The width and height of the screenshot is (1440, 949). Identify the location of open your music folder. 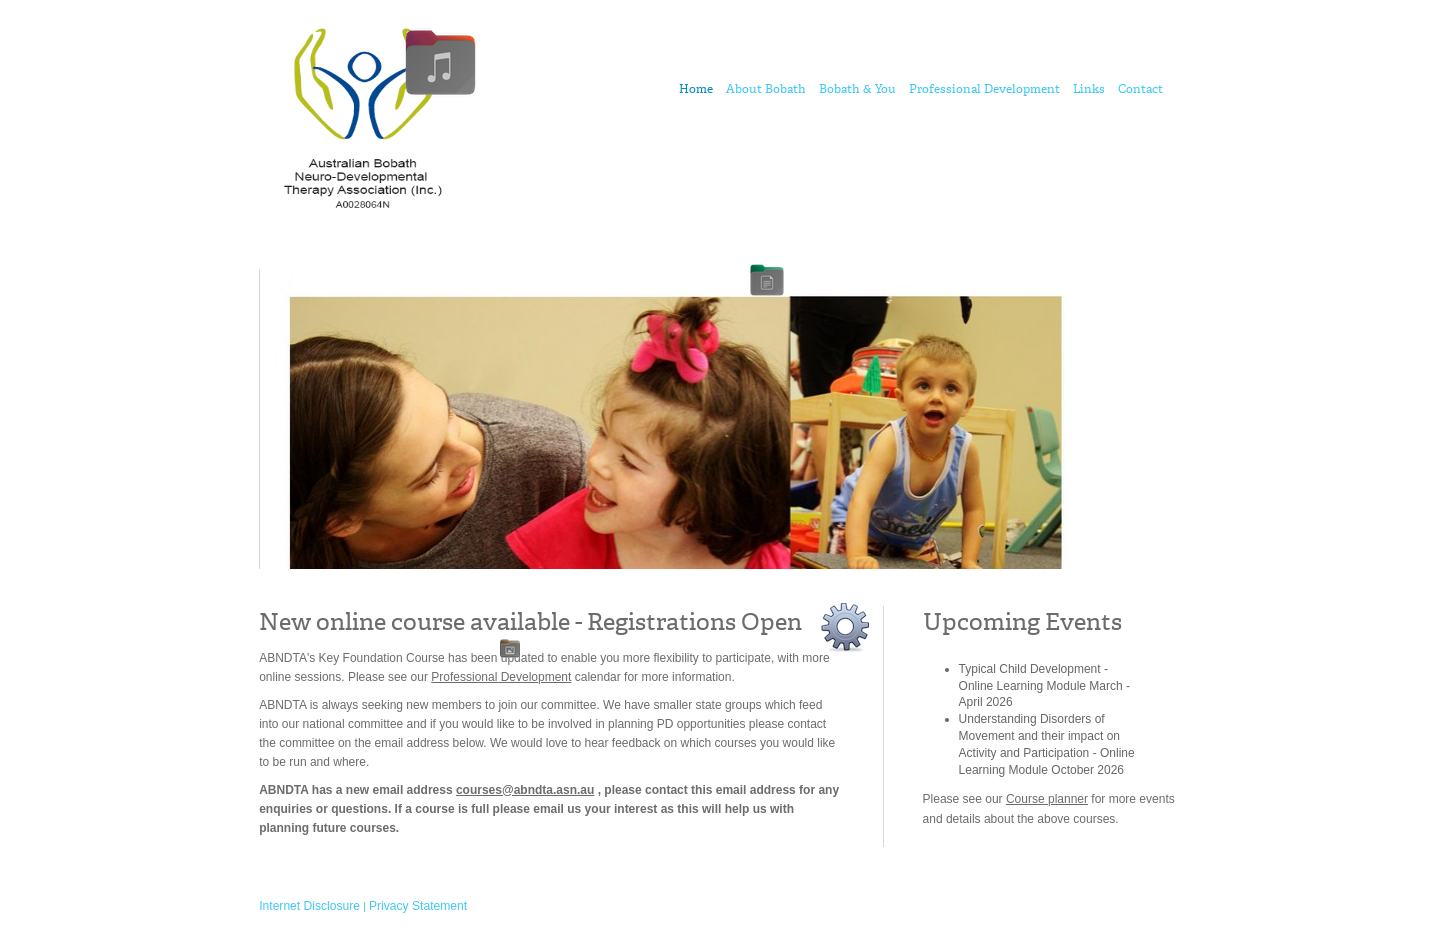
(440, 62).